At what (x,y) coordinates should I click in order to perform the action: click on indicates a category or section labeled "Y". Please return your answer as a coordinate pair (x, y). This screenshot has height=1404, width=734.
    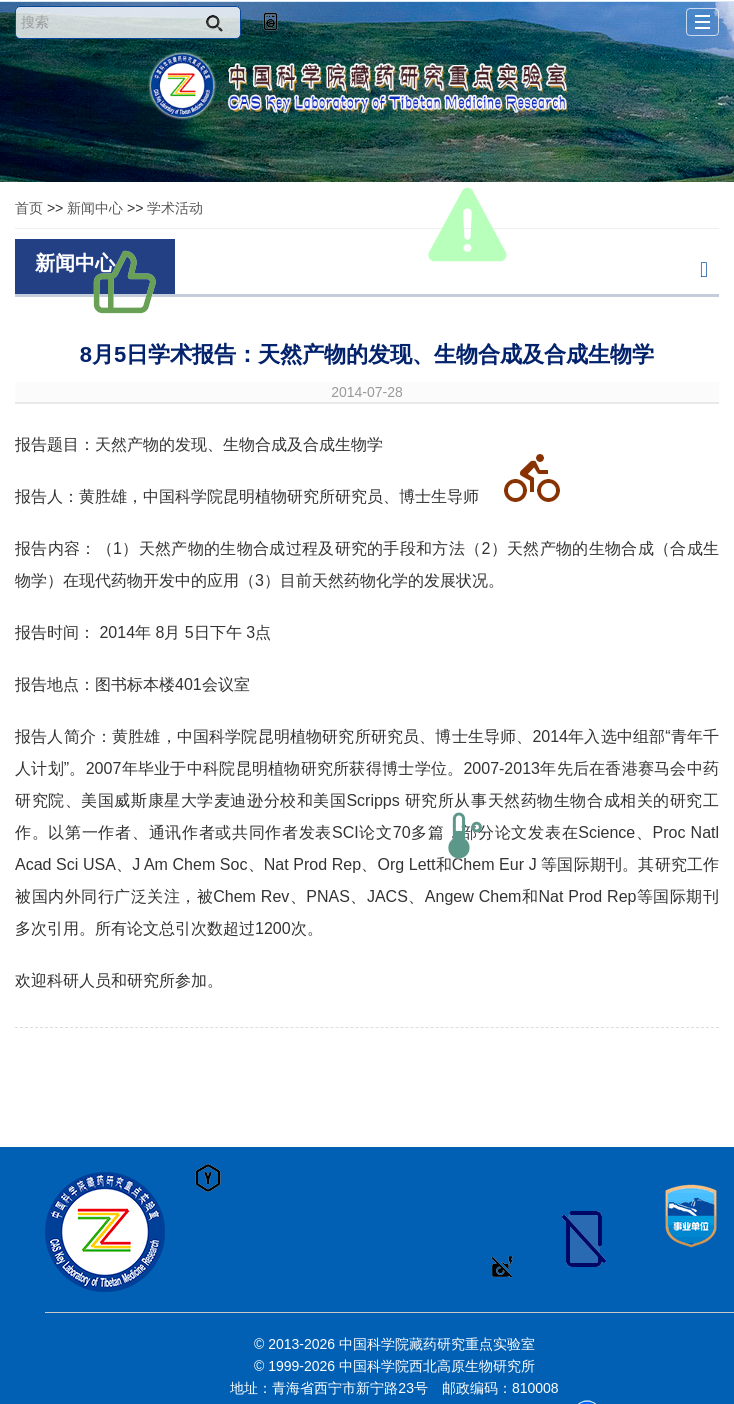
    Looking at the image, I should click on (208, 1178).